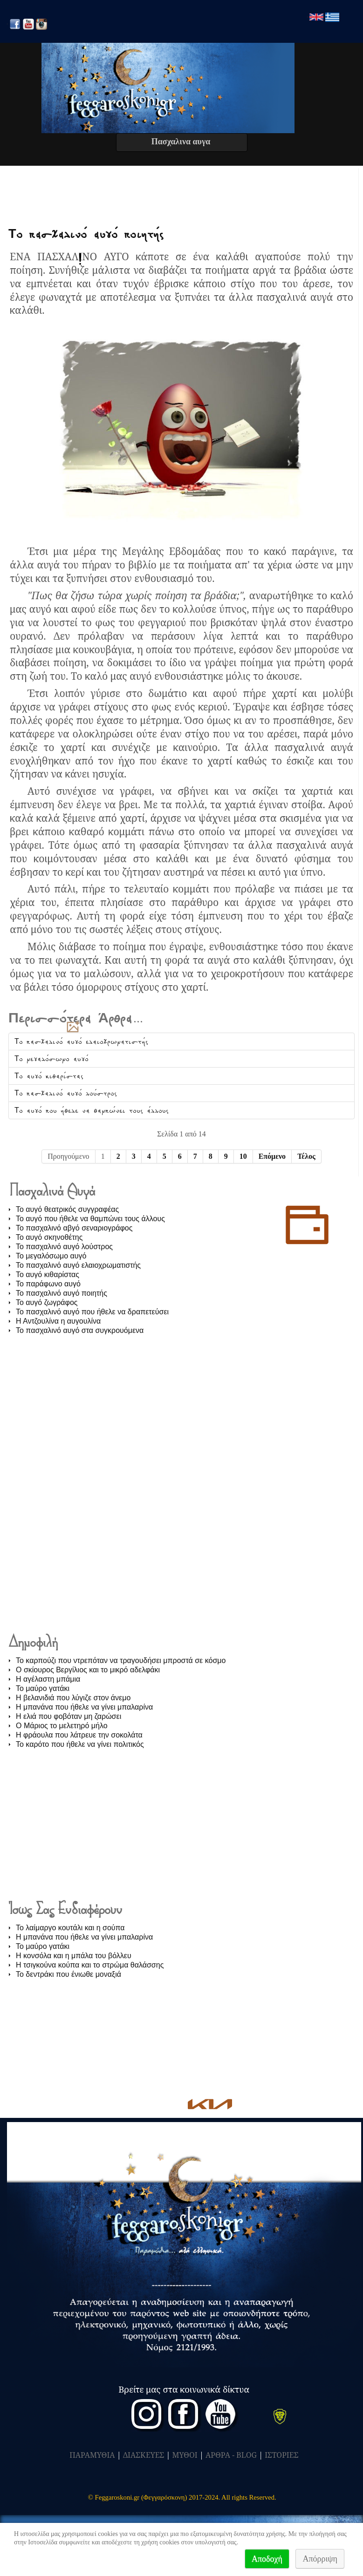 The image size is (363, 2576). What do you see at coordinates (280, 2416) in the screenshot?
I see `open the Brave browser` at bounding box center [280, 2416].